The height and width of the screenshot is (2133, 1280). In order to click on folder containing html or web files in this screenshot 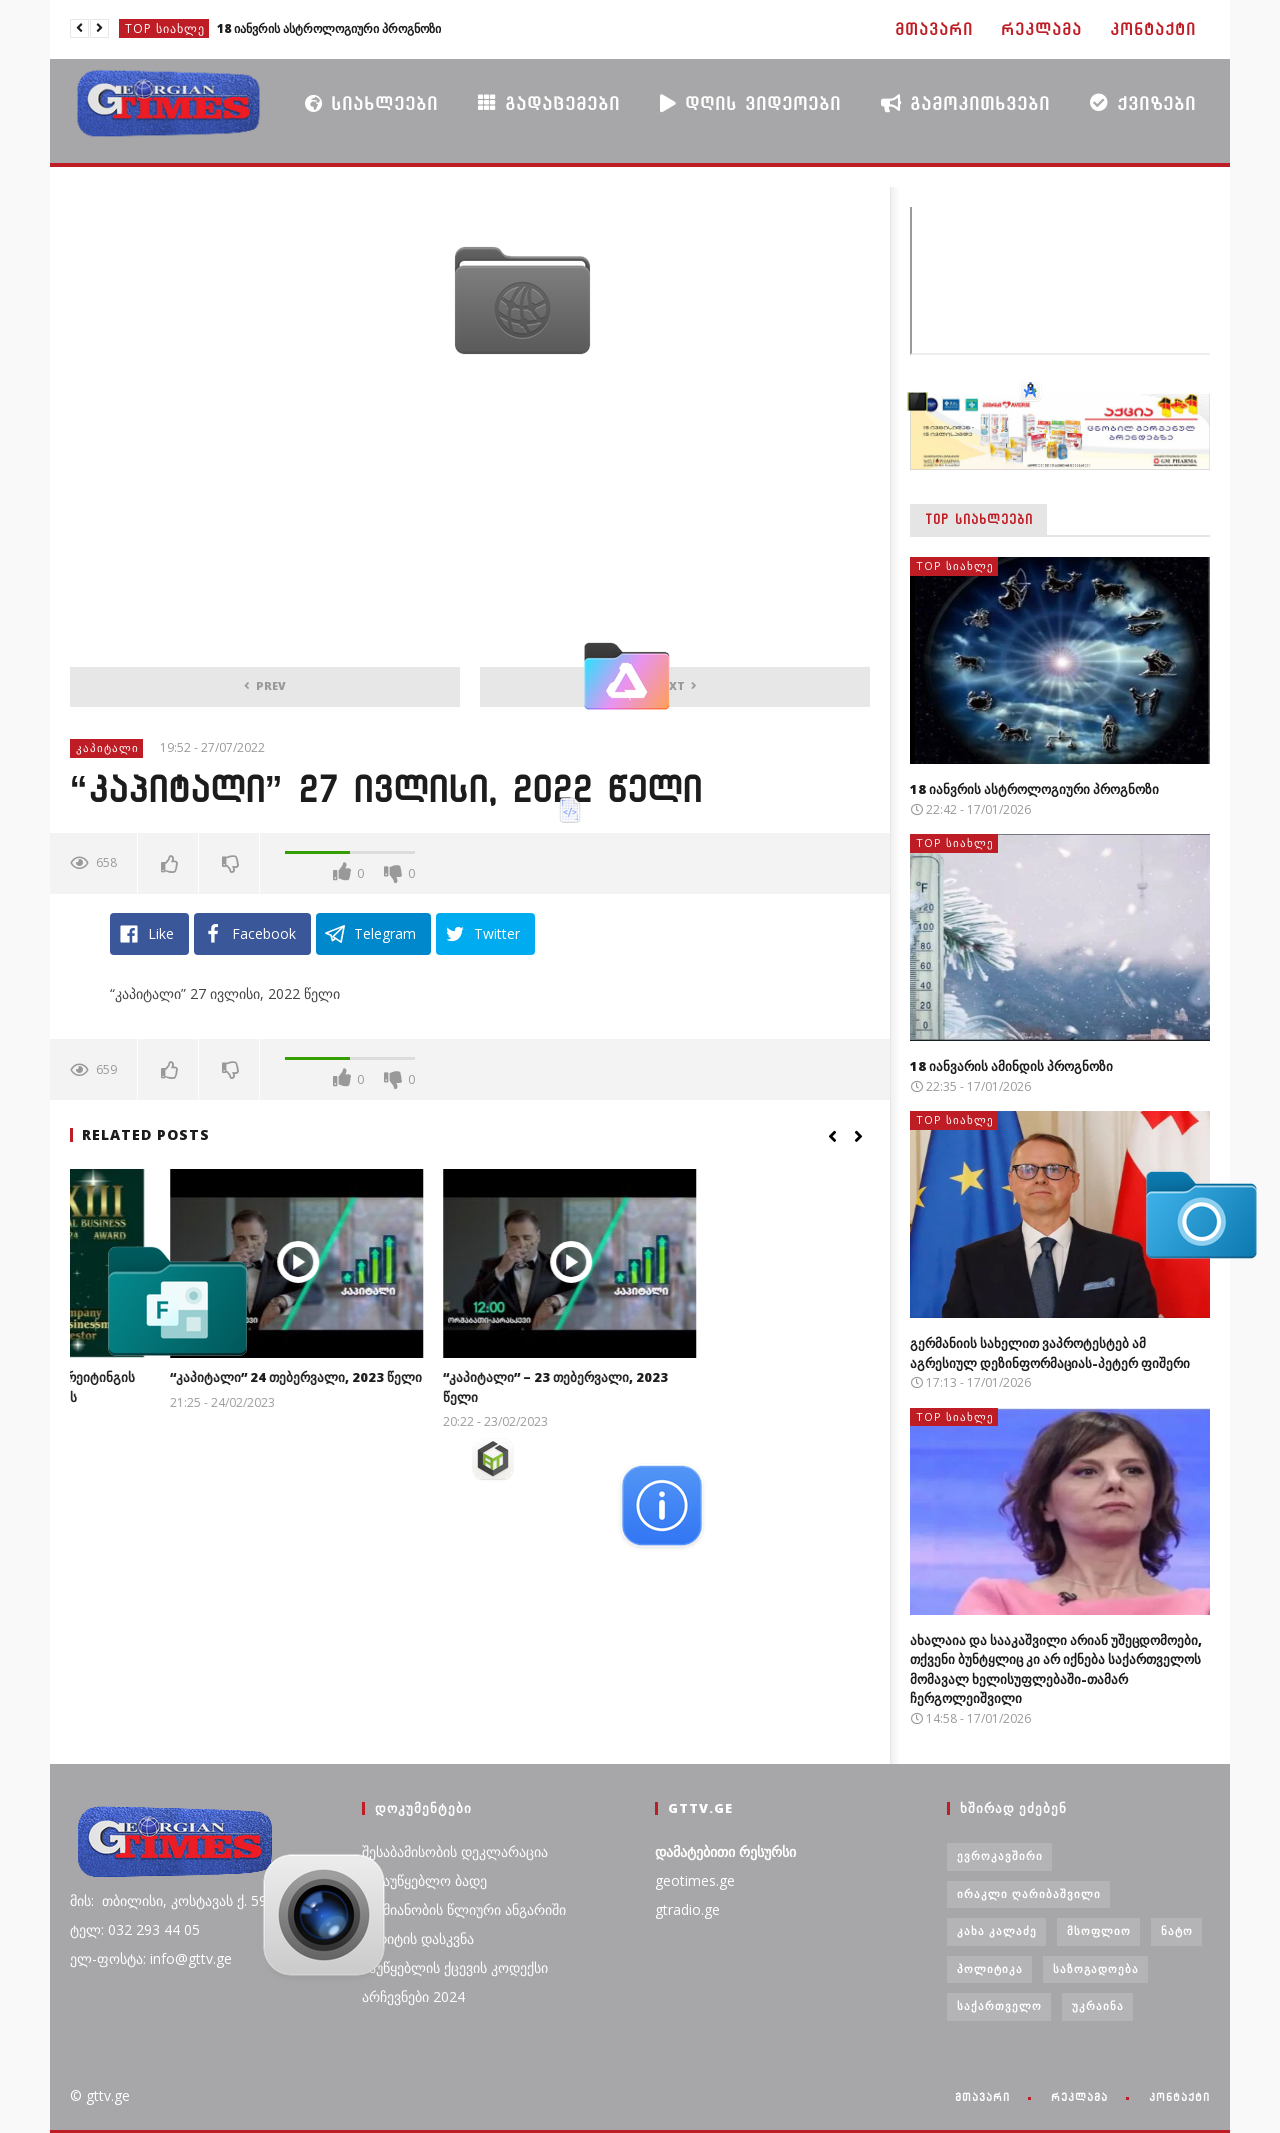, I will do `click(522, 300)`.